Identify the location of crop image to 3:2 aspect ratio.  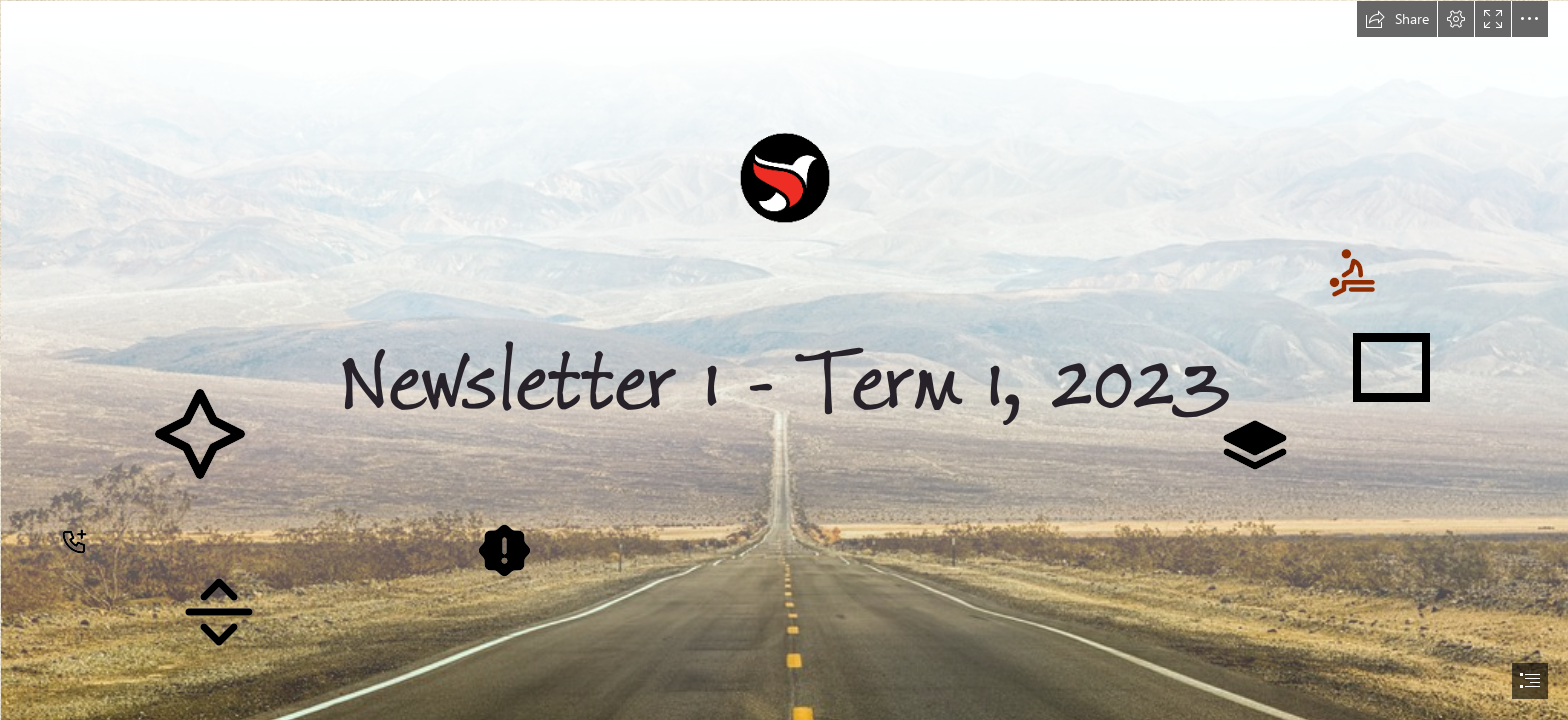
(1391, 367).